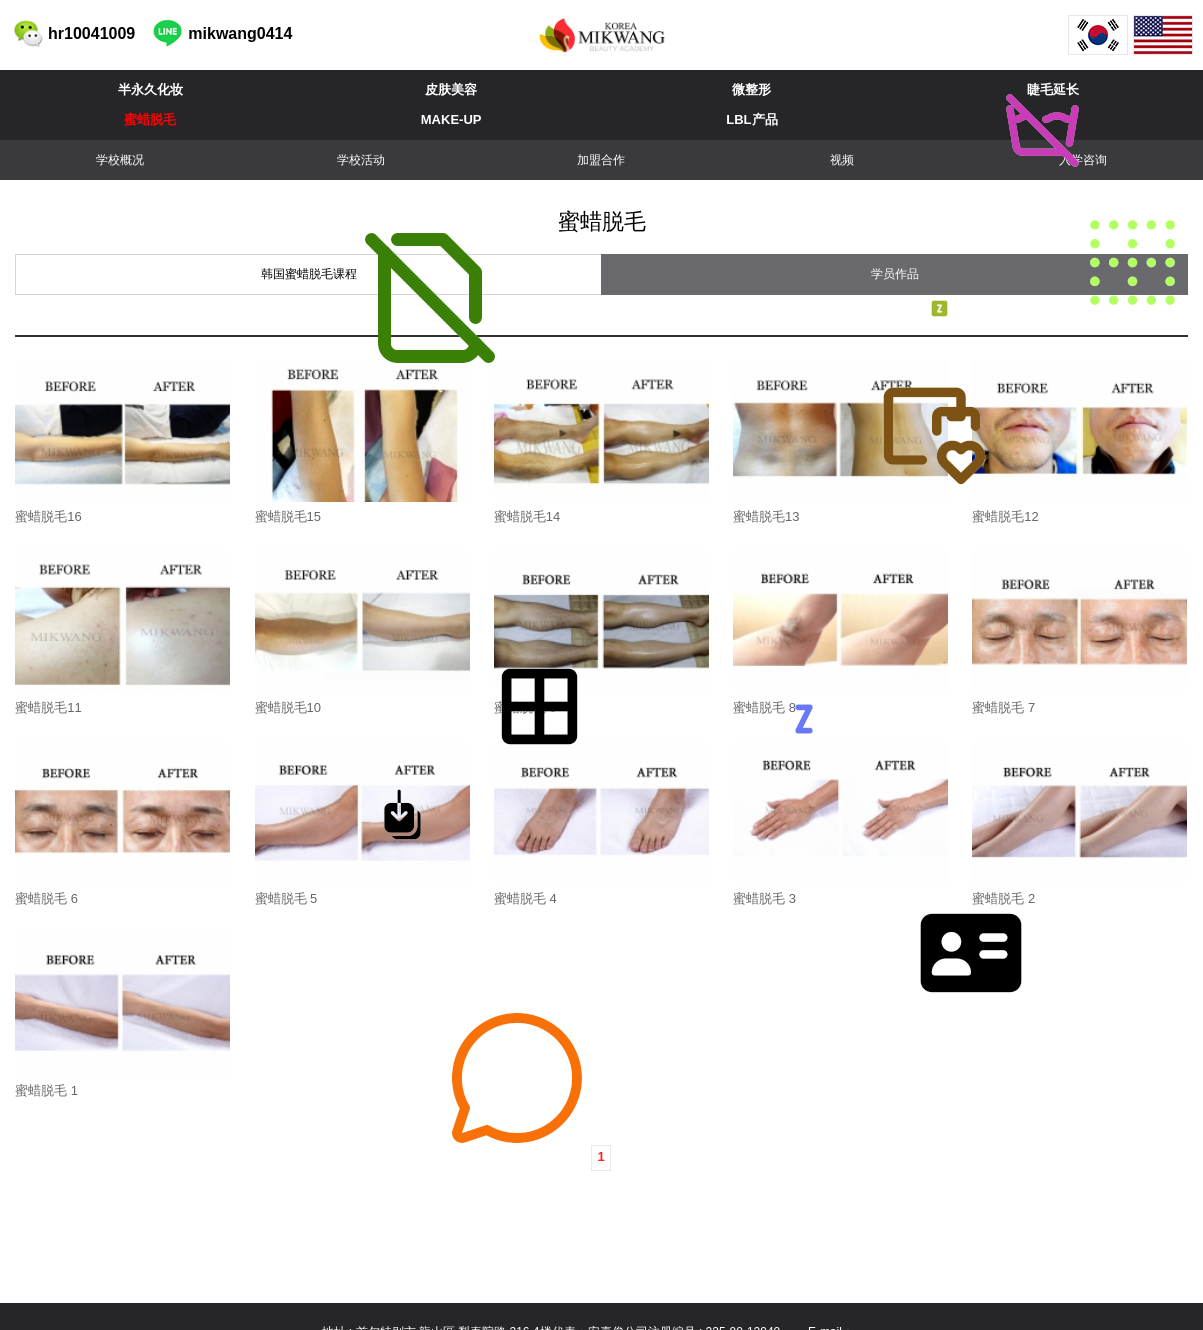  Describe the element at coordinates (1042, 130) in the screenshot. I see `do not wash or laundry not available` at that location.